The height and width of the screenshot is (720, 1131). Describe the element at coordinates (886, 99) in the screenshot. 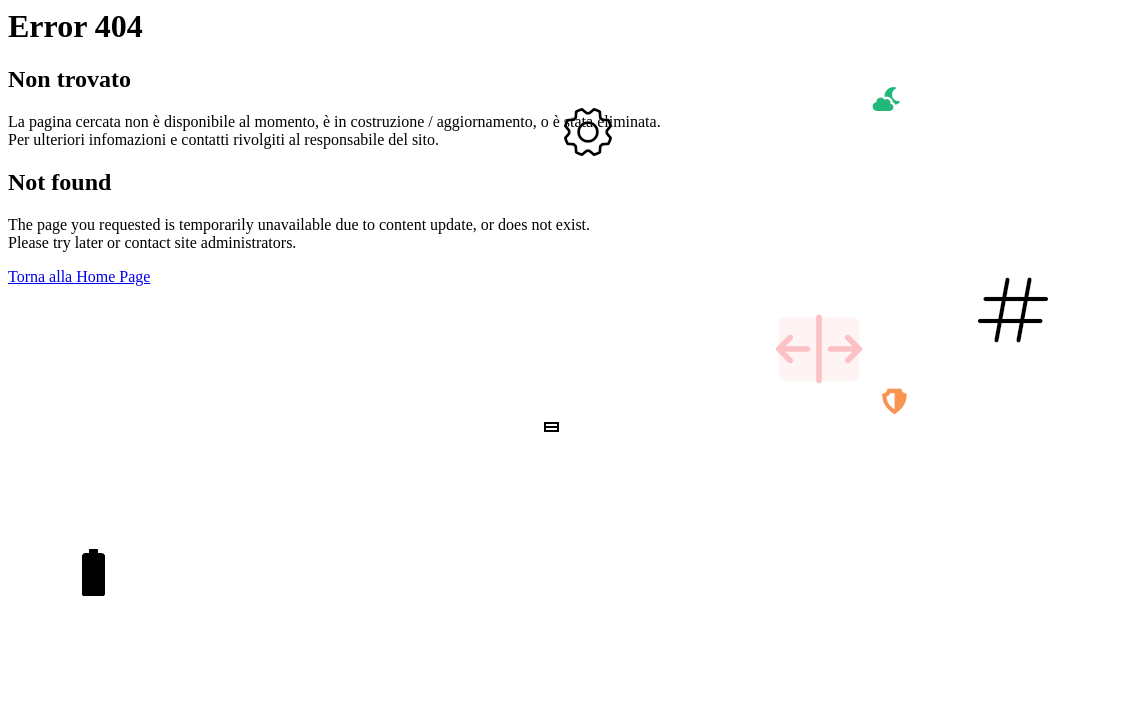

I see `indicates nighttime or evening weather conditions` at that location.